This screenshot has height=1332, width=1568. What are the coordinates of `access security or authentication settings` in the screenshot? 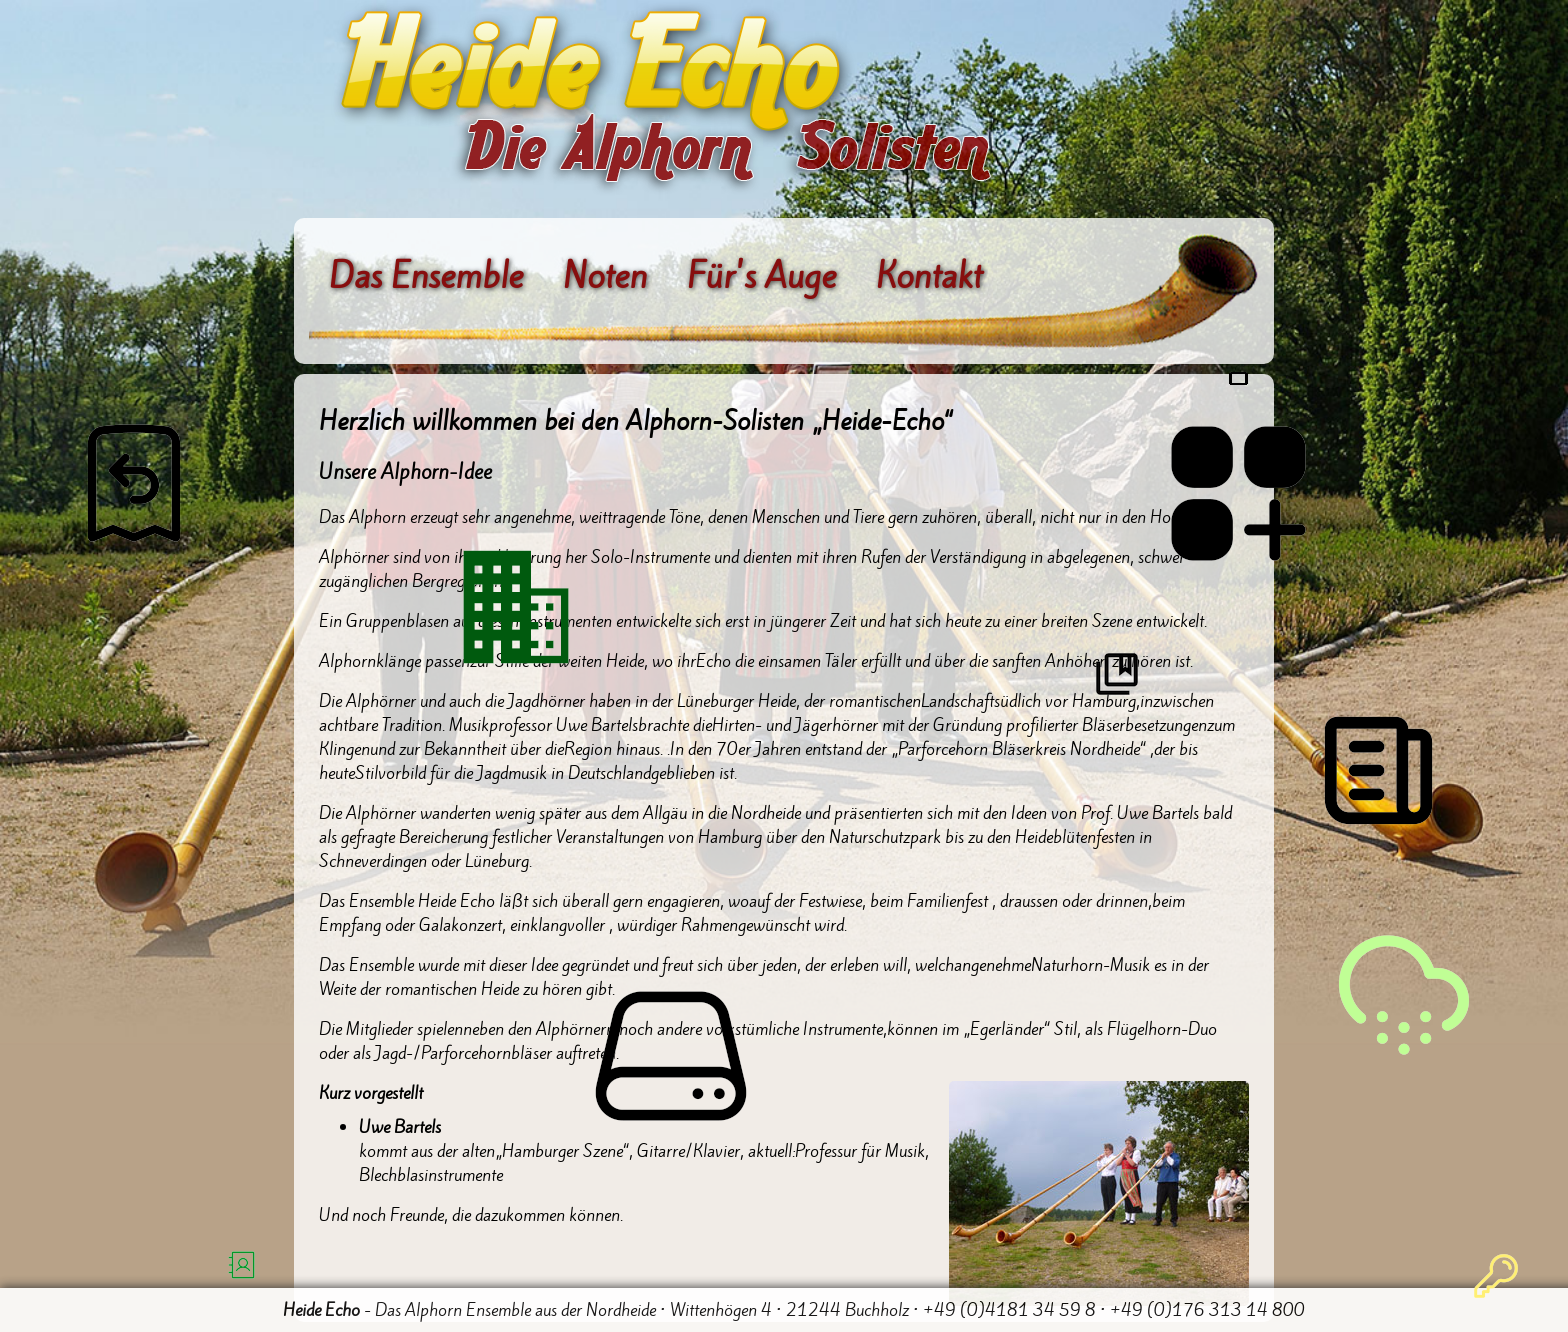 It's located at (1496, 1276).